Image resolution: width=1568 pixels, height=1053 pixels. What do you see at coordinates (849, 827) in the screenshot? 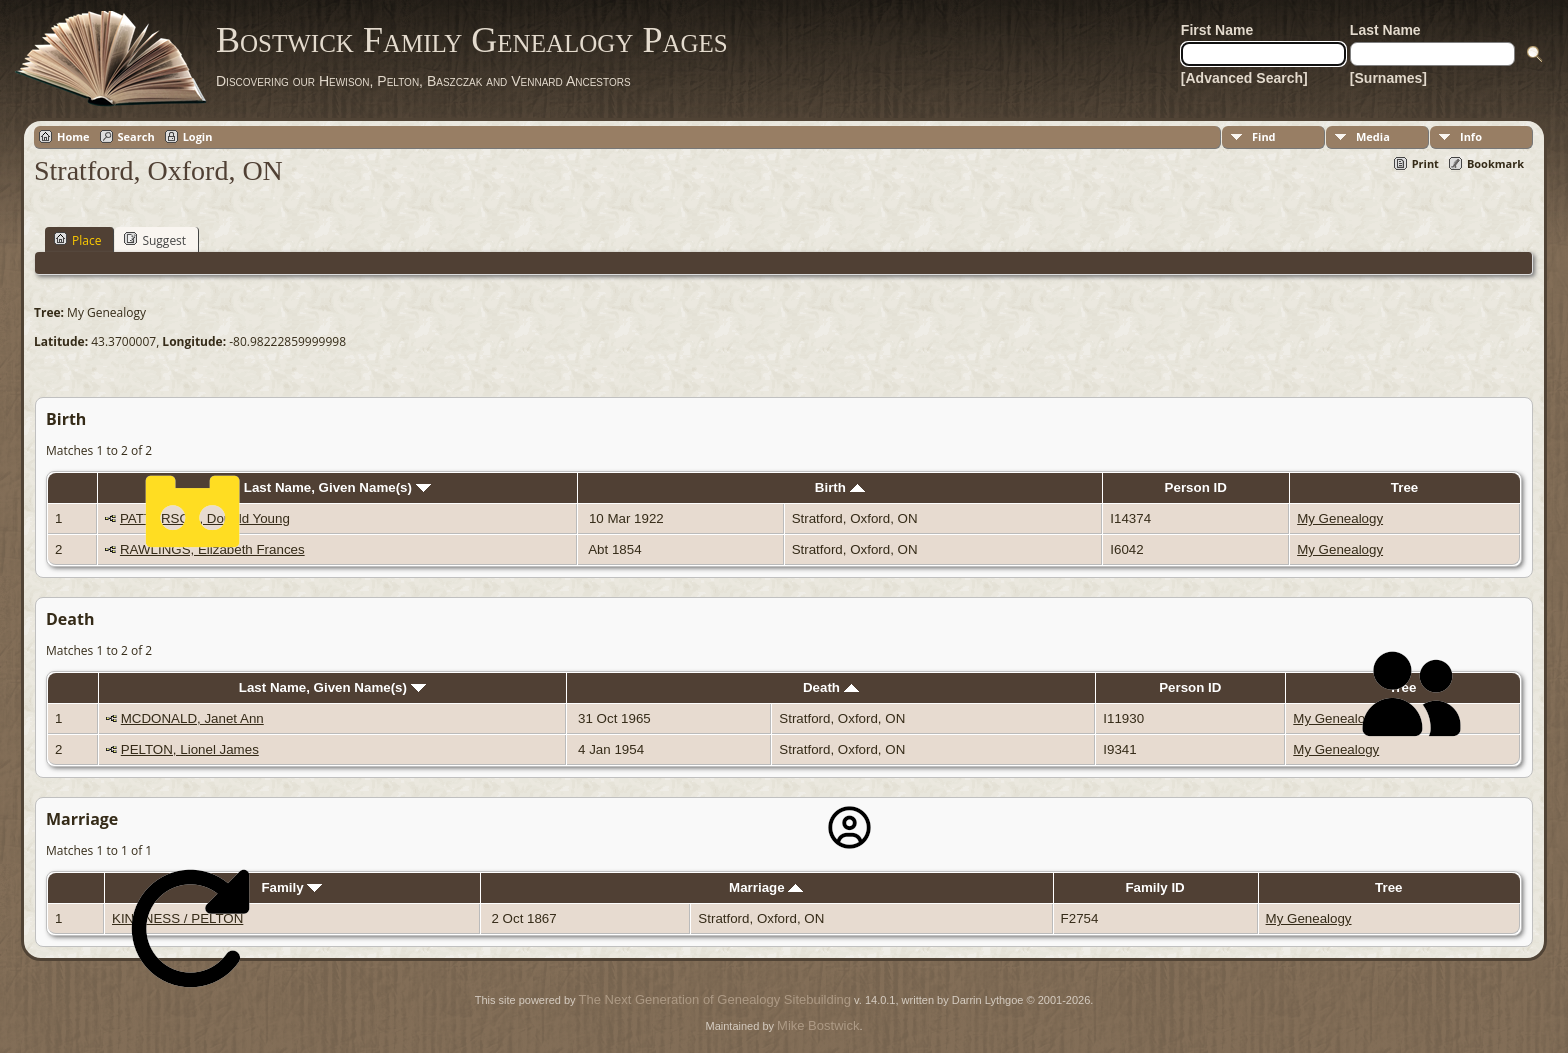
I see `view your profile` at bounding box center [849, 827].